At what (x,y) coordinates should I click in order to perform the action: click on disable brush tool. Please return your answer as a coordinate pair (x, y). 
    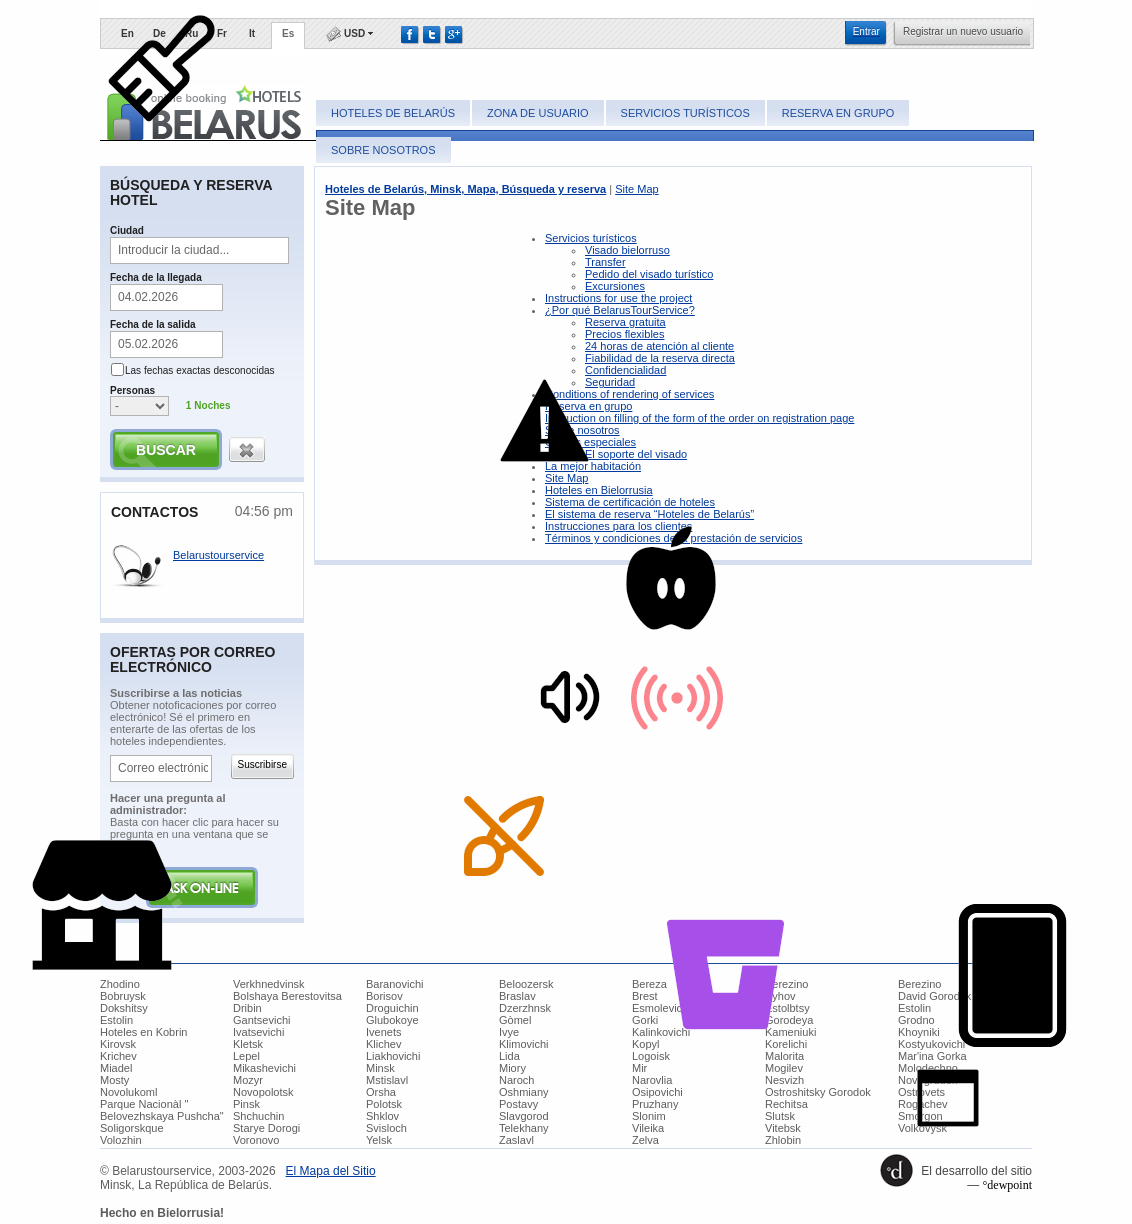
    Looking at the image, I should click on (504, 836).